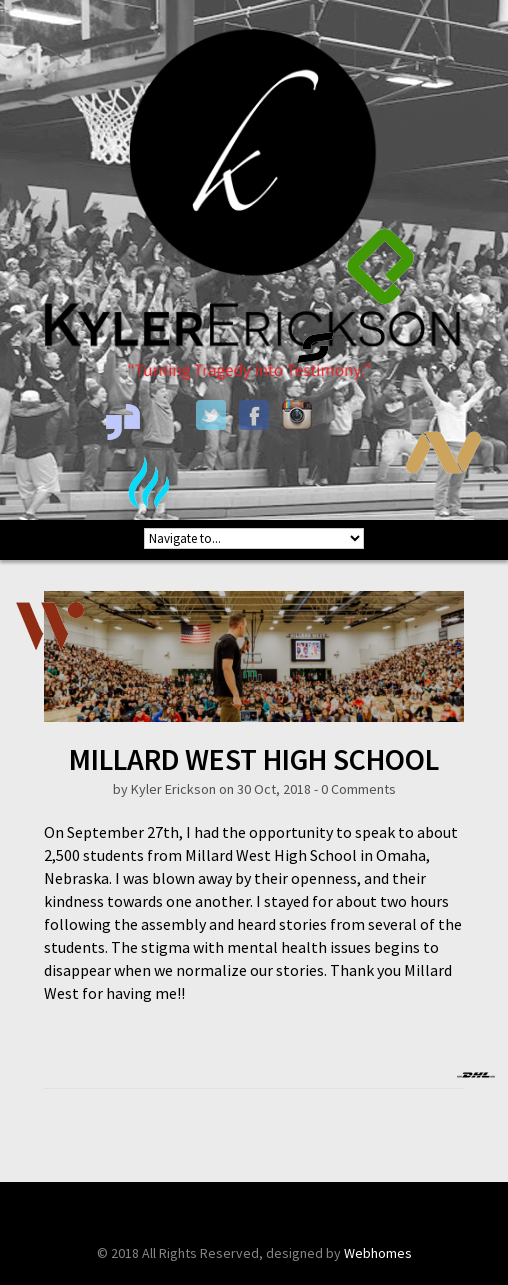 The width and height of the screenshot is (508, 1285). What do you see at coordinates (380, 266) in the screenshot?
I see `open the Platzi learning platform` at bounding box center [380, 266].